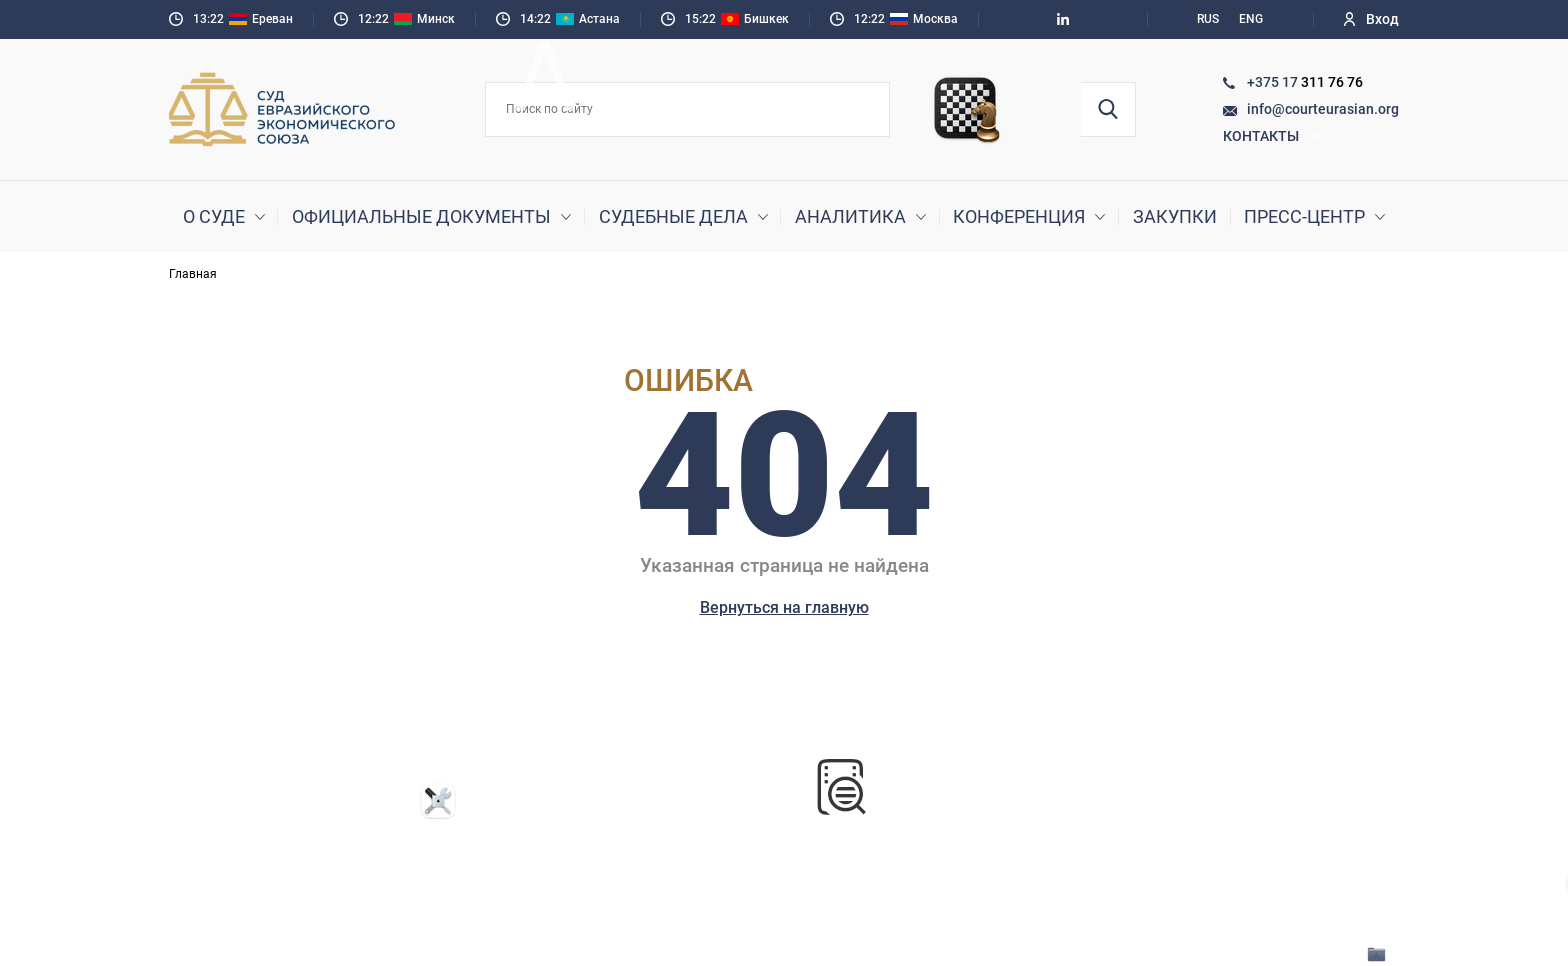 The height and width of the screenshot is (966, 1568). Describe the element at coordinates (965, 108) in the screenshot. I see `open the chess game application` at that location.